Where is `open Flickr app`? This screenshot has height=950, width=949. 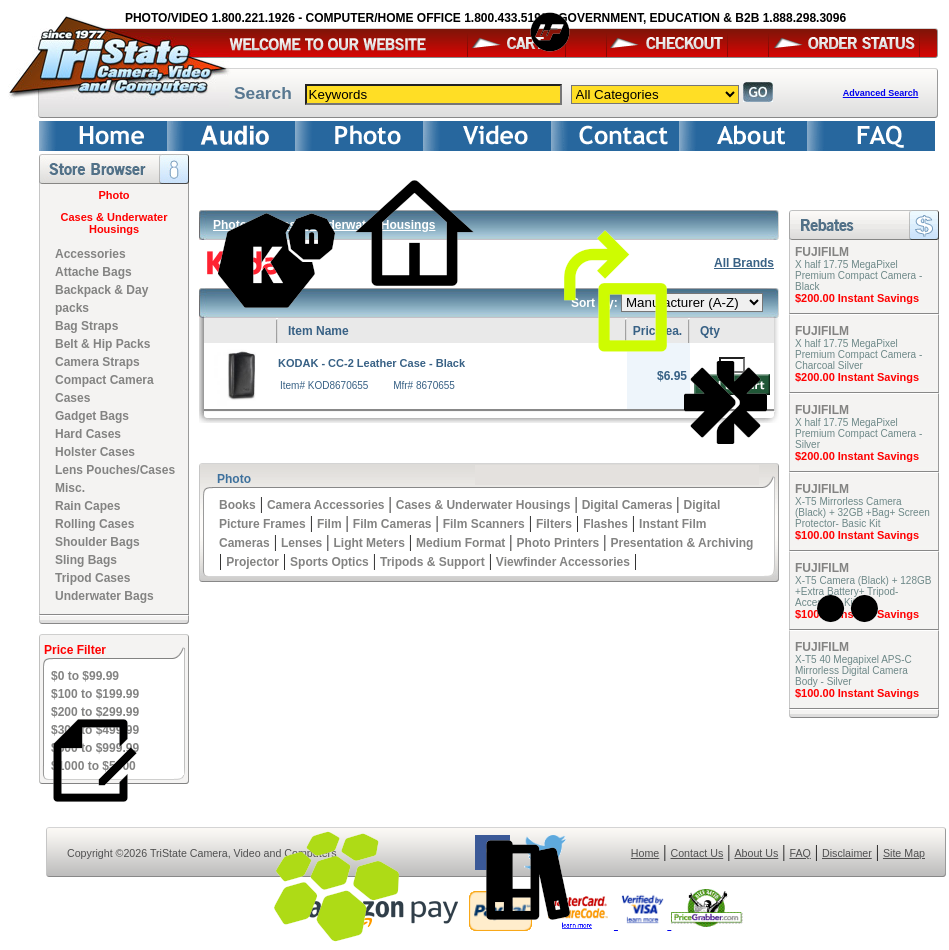
open Flickr app is located at coordinates (847, 608).